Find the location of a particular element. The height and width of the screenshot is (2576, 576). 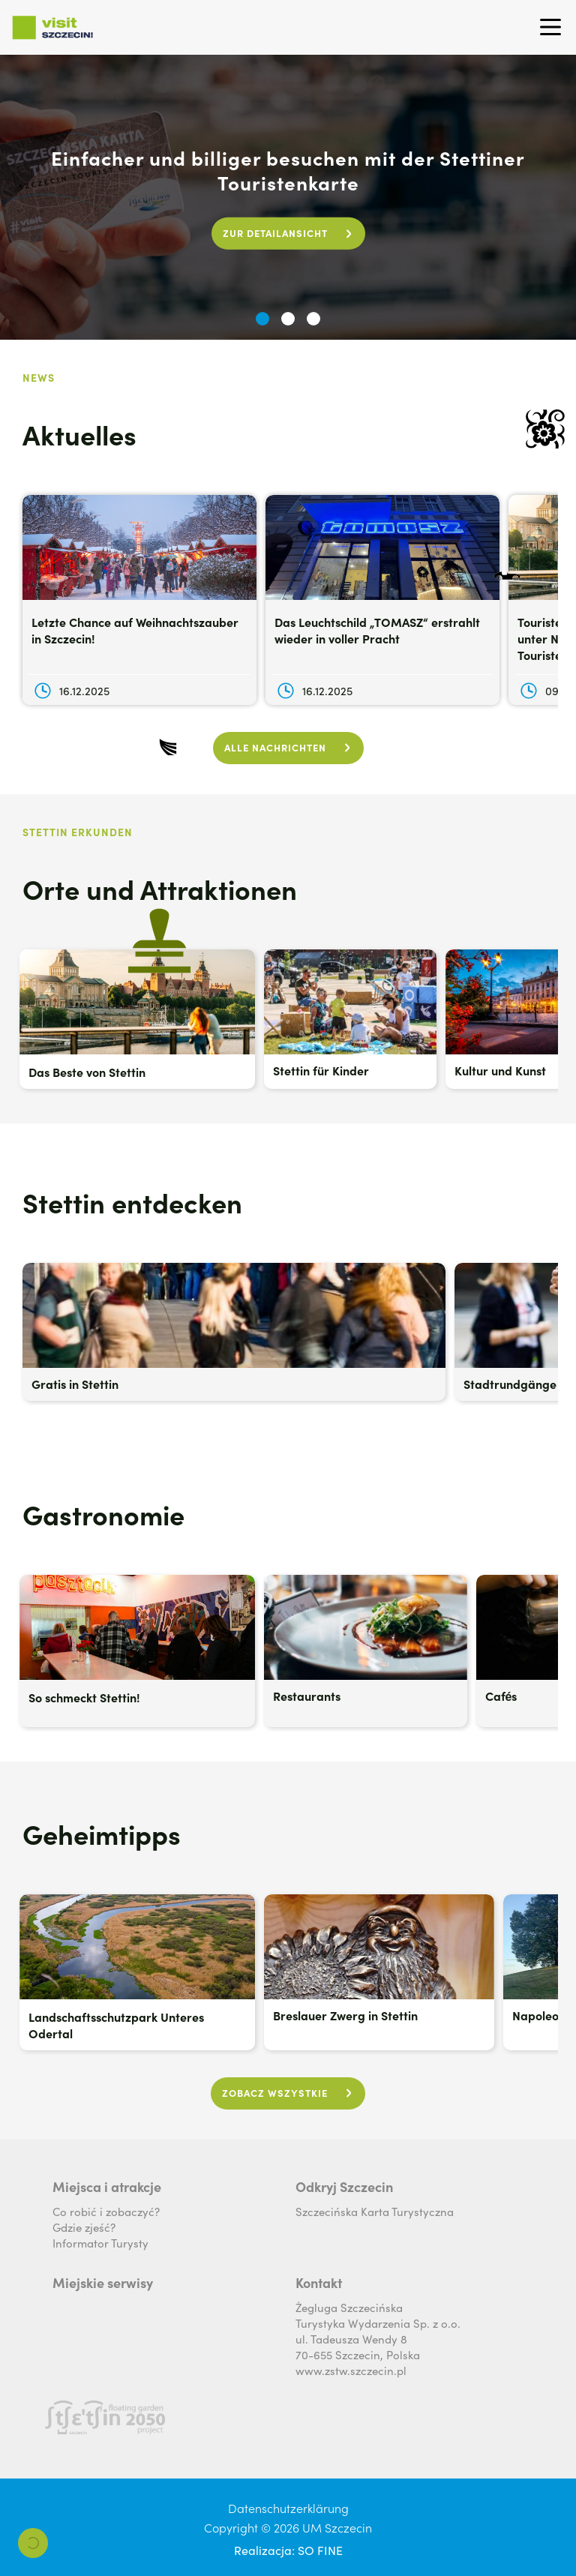

apply a stamp or seal to a document is located at coordinates (159, 940).